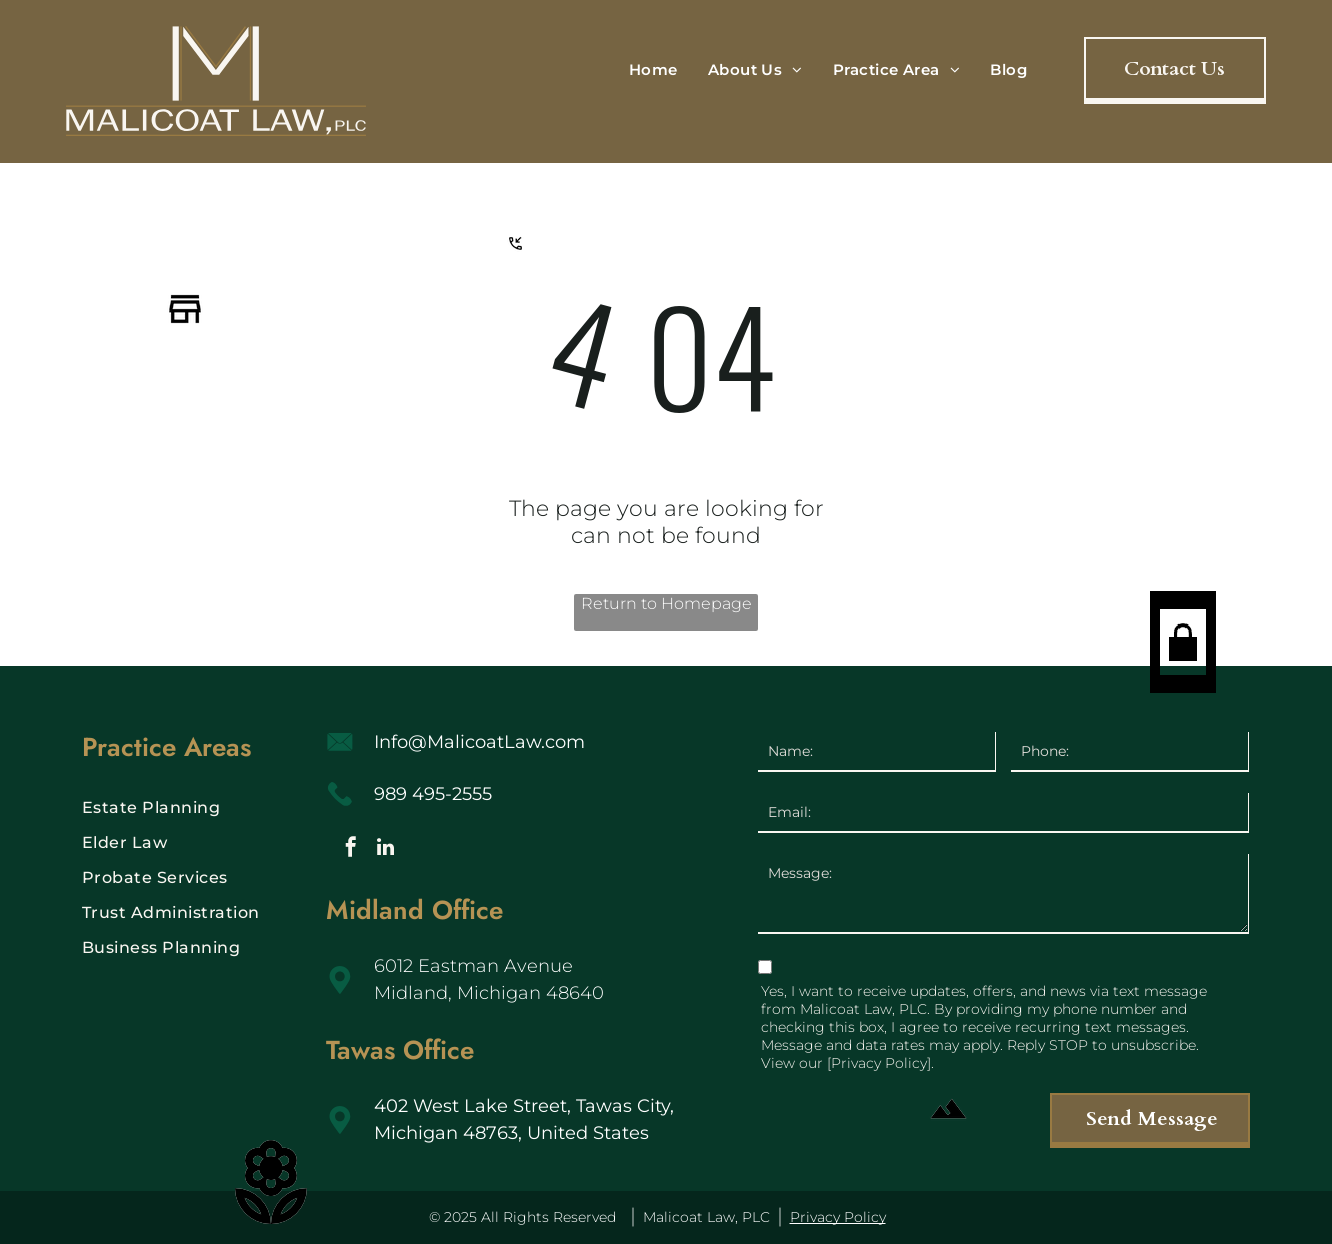 This screenshot has width=1332, height=1244. I want to click on indicates a missed call that needs to be returned, so click(515, 243).